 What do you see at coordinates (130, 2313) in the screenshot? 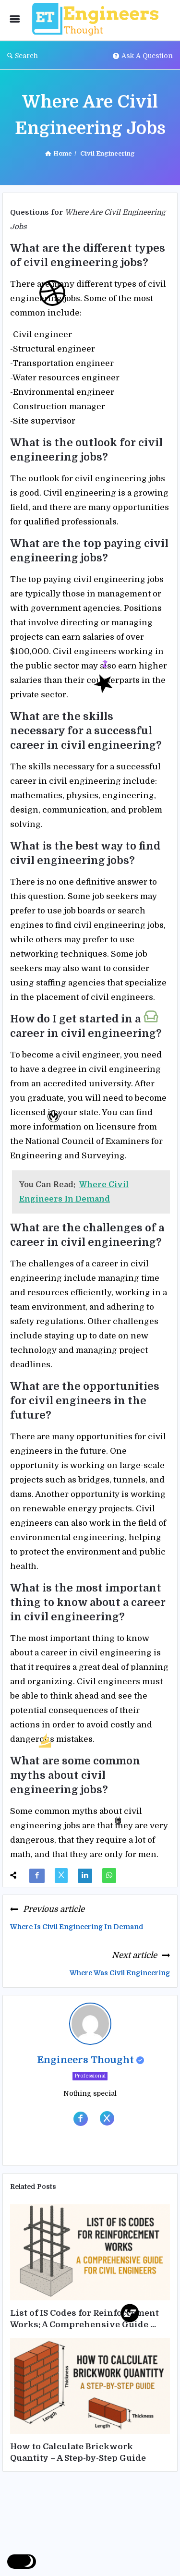
I see `wpressr logo` at bounding box center [130, 2313].